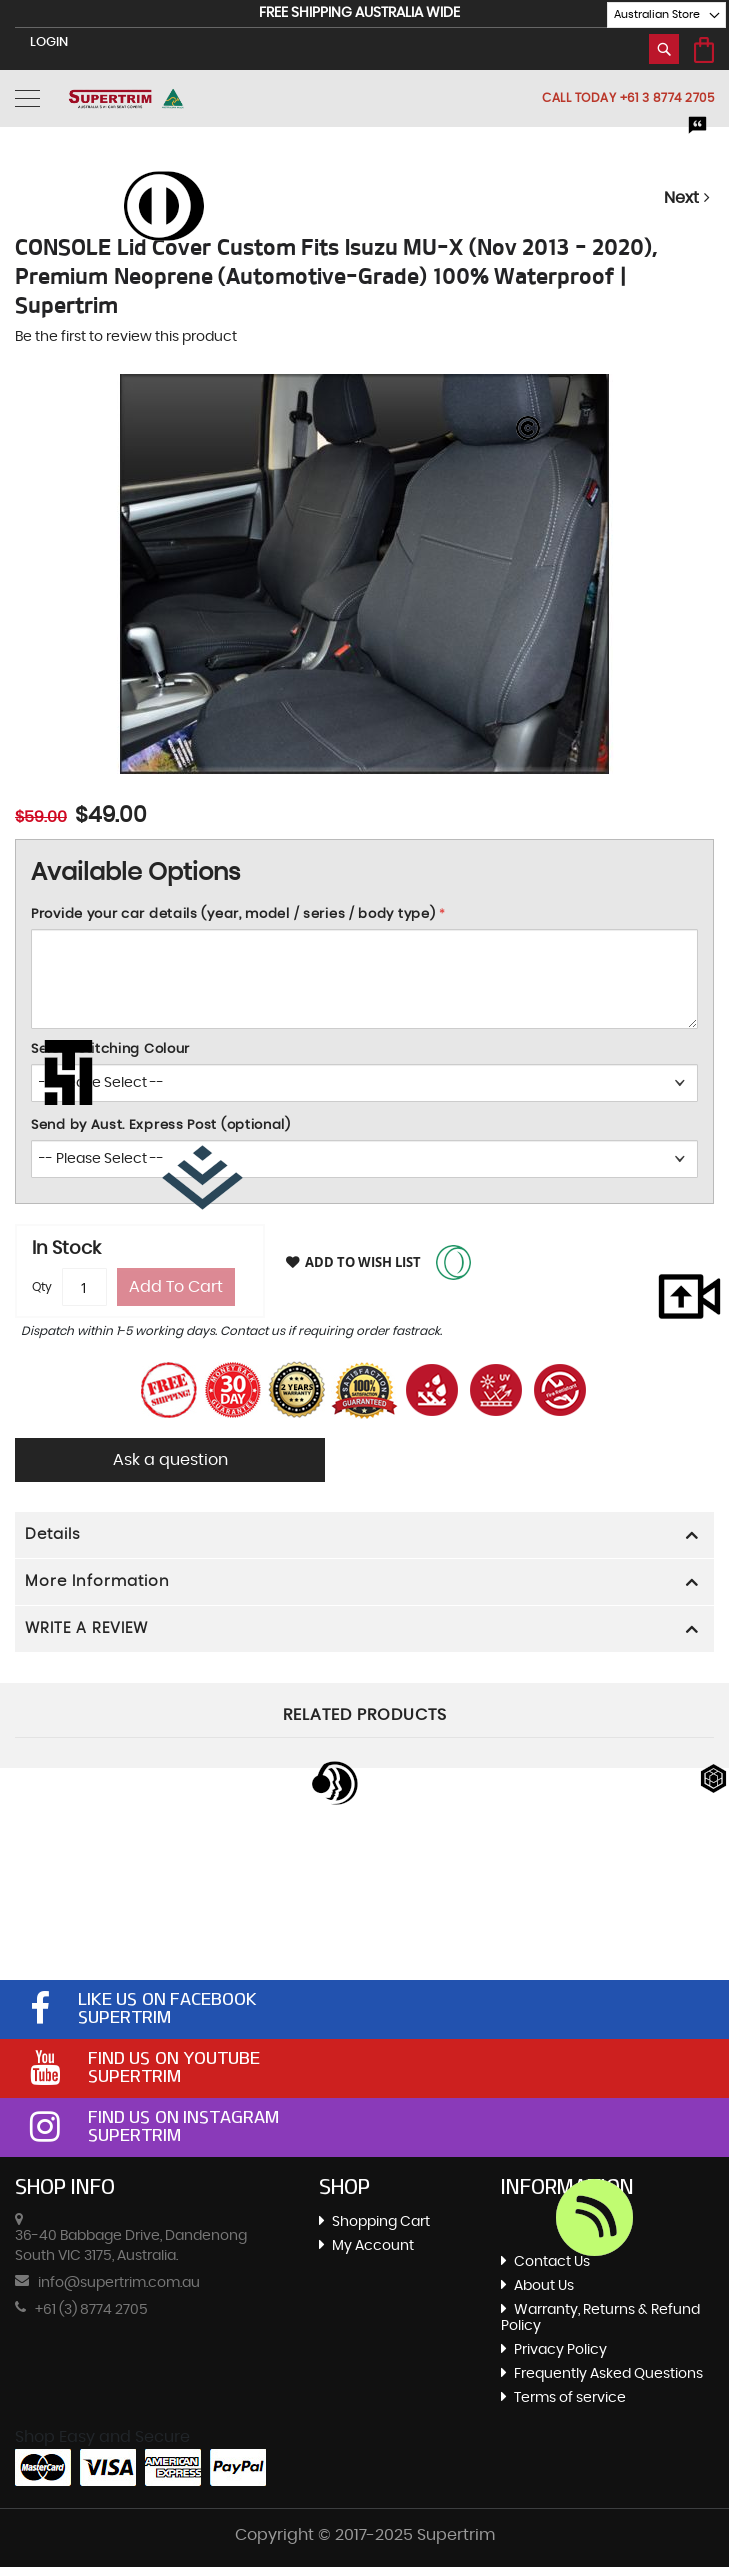  What do you see at coordinates (594, 2217) in the screenshot?
I see `visit hearthis.at music streaming platform` at bounding box center [594, 2217].